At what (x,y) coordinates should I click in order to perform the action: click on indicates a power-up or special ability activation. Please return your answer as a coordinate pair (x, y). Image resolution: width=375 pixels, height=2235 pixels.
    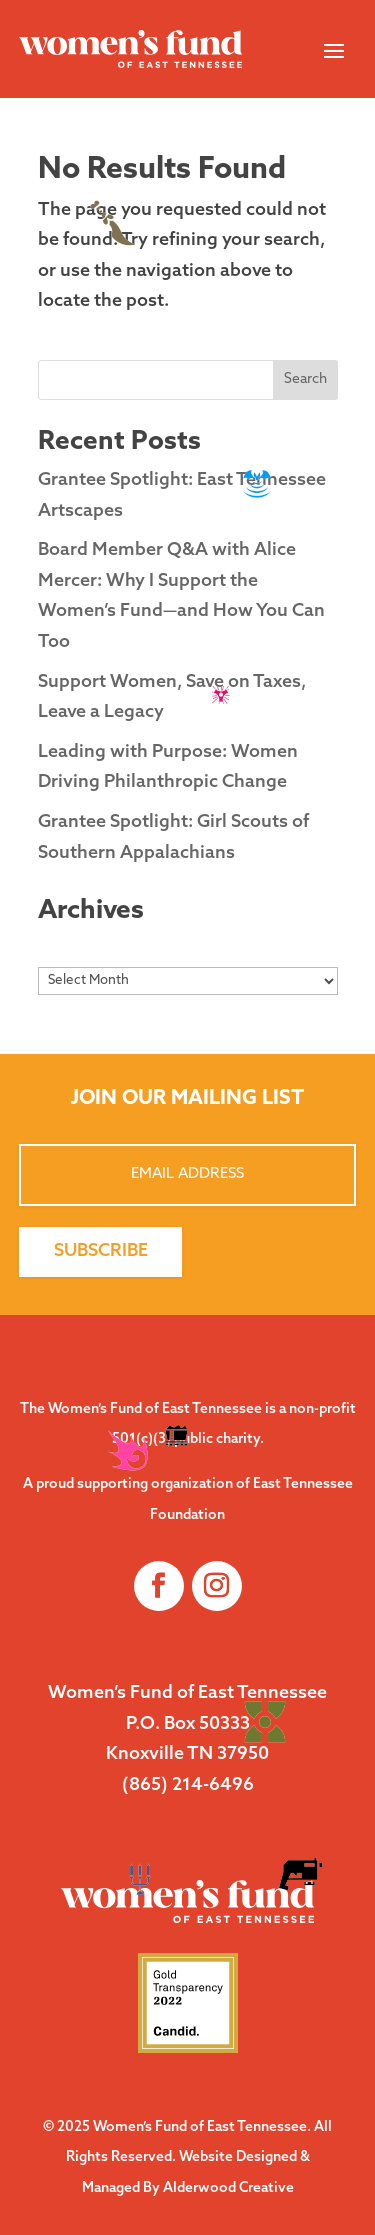
    Looking at the image, I should click on (127, 1450).